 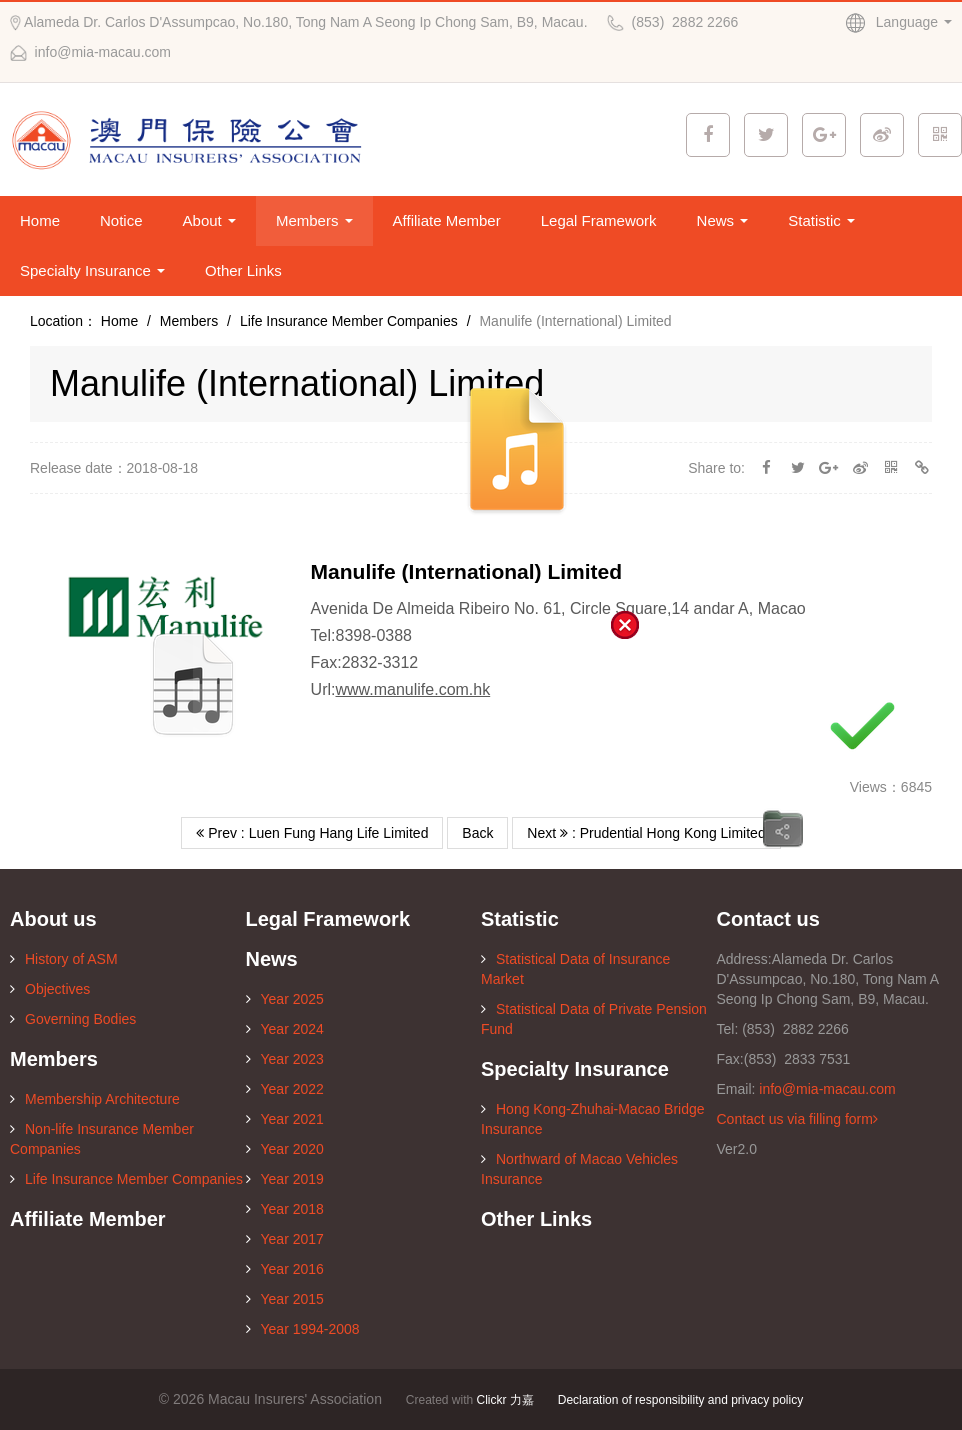 I want to click on iMelody ringtone file, so click(x=193, y=684).